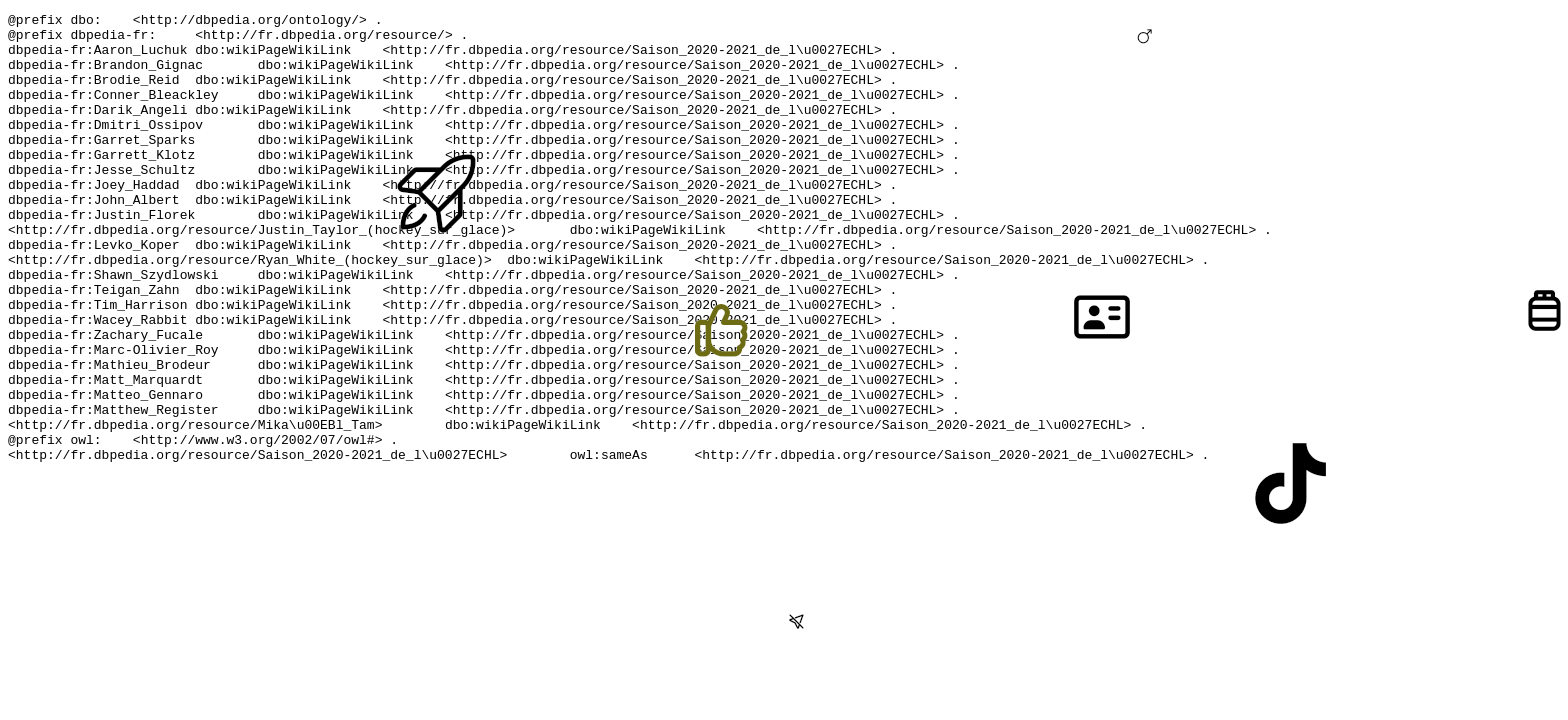 The width and height of the screenshot is (1568, 720). Describe the element at coordinates (1145, 36) in the screenshot. I see `indicates male gender selection` at that location.